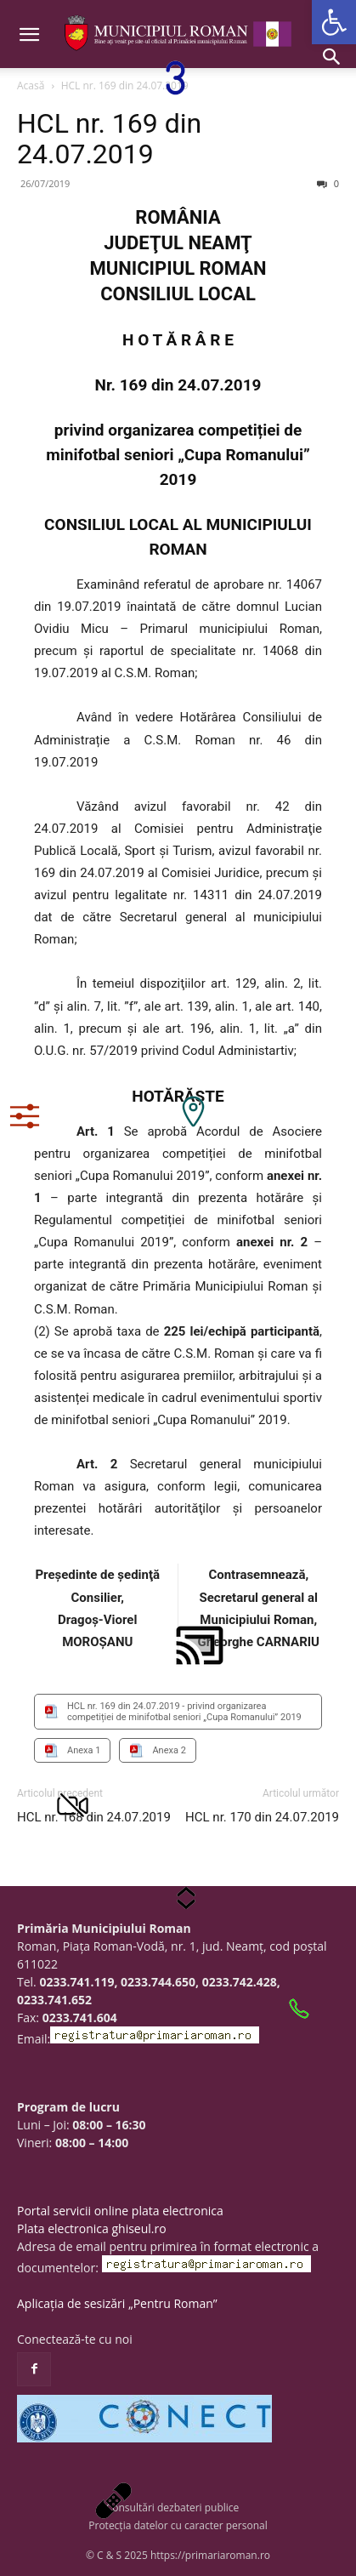  Describe the element at coordinates (200, 1645) in the screenshot. I see `indicates active casting to a connected device` at that location.